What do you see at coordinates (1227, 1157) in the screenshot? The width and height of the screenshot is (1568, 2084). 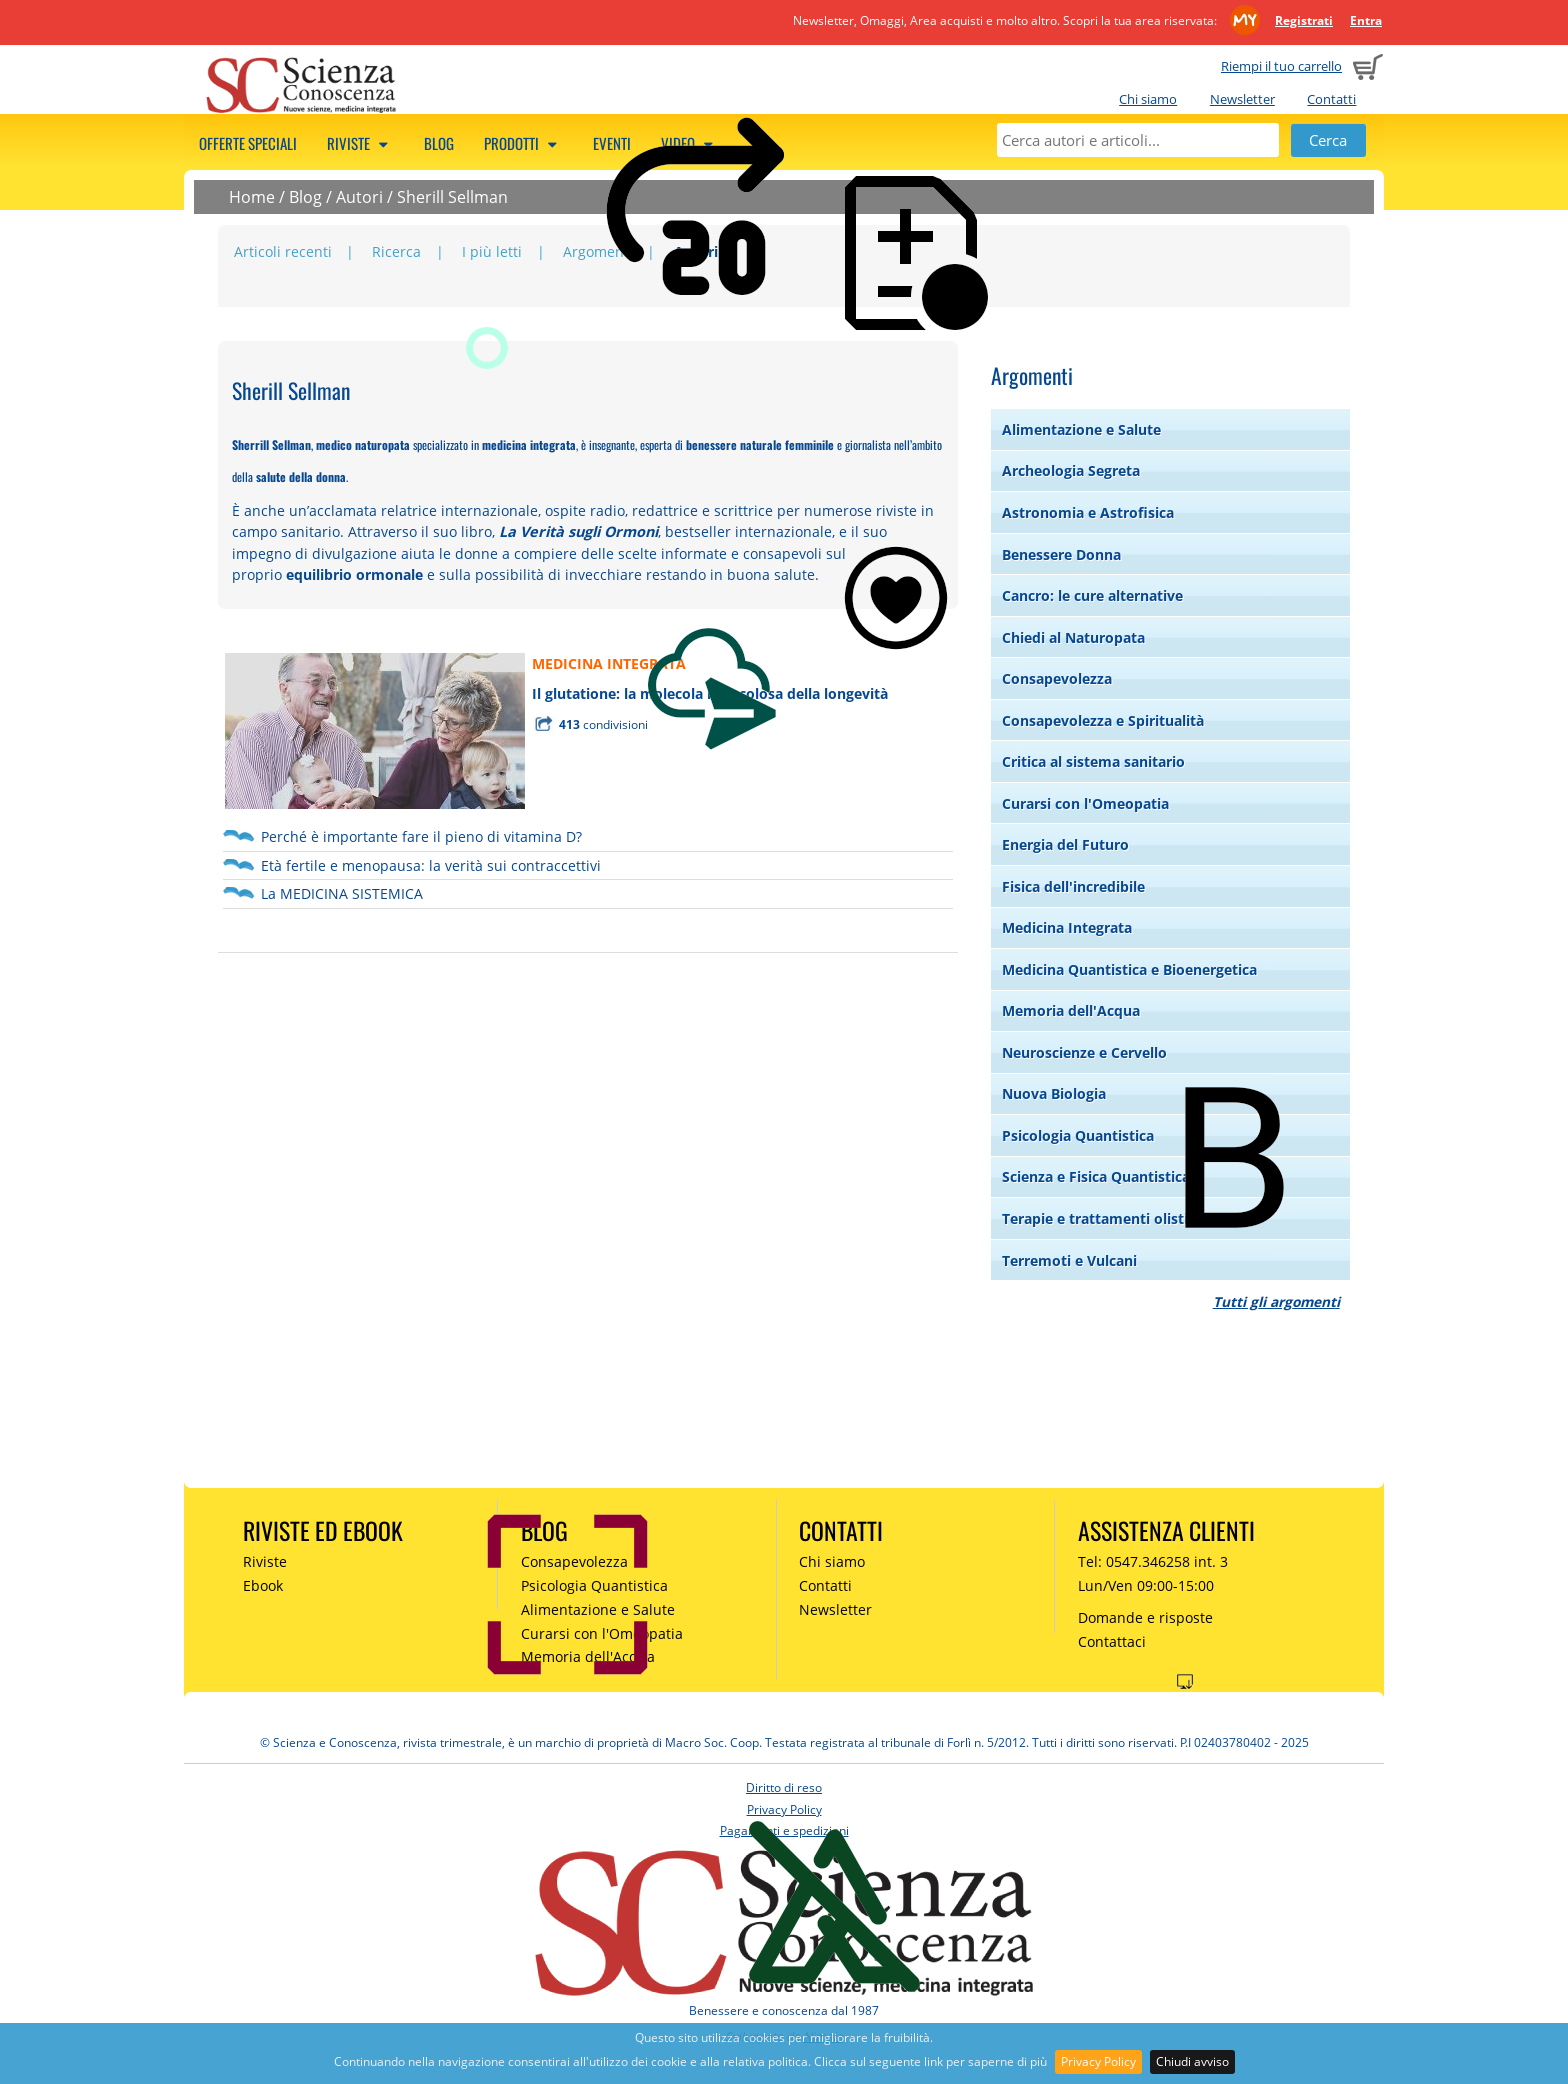 I see `apply bold formatting to selected text` at bounding box center [1227, 1157].